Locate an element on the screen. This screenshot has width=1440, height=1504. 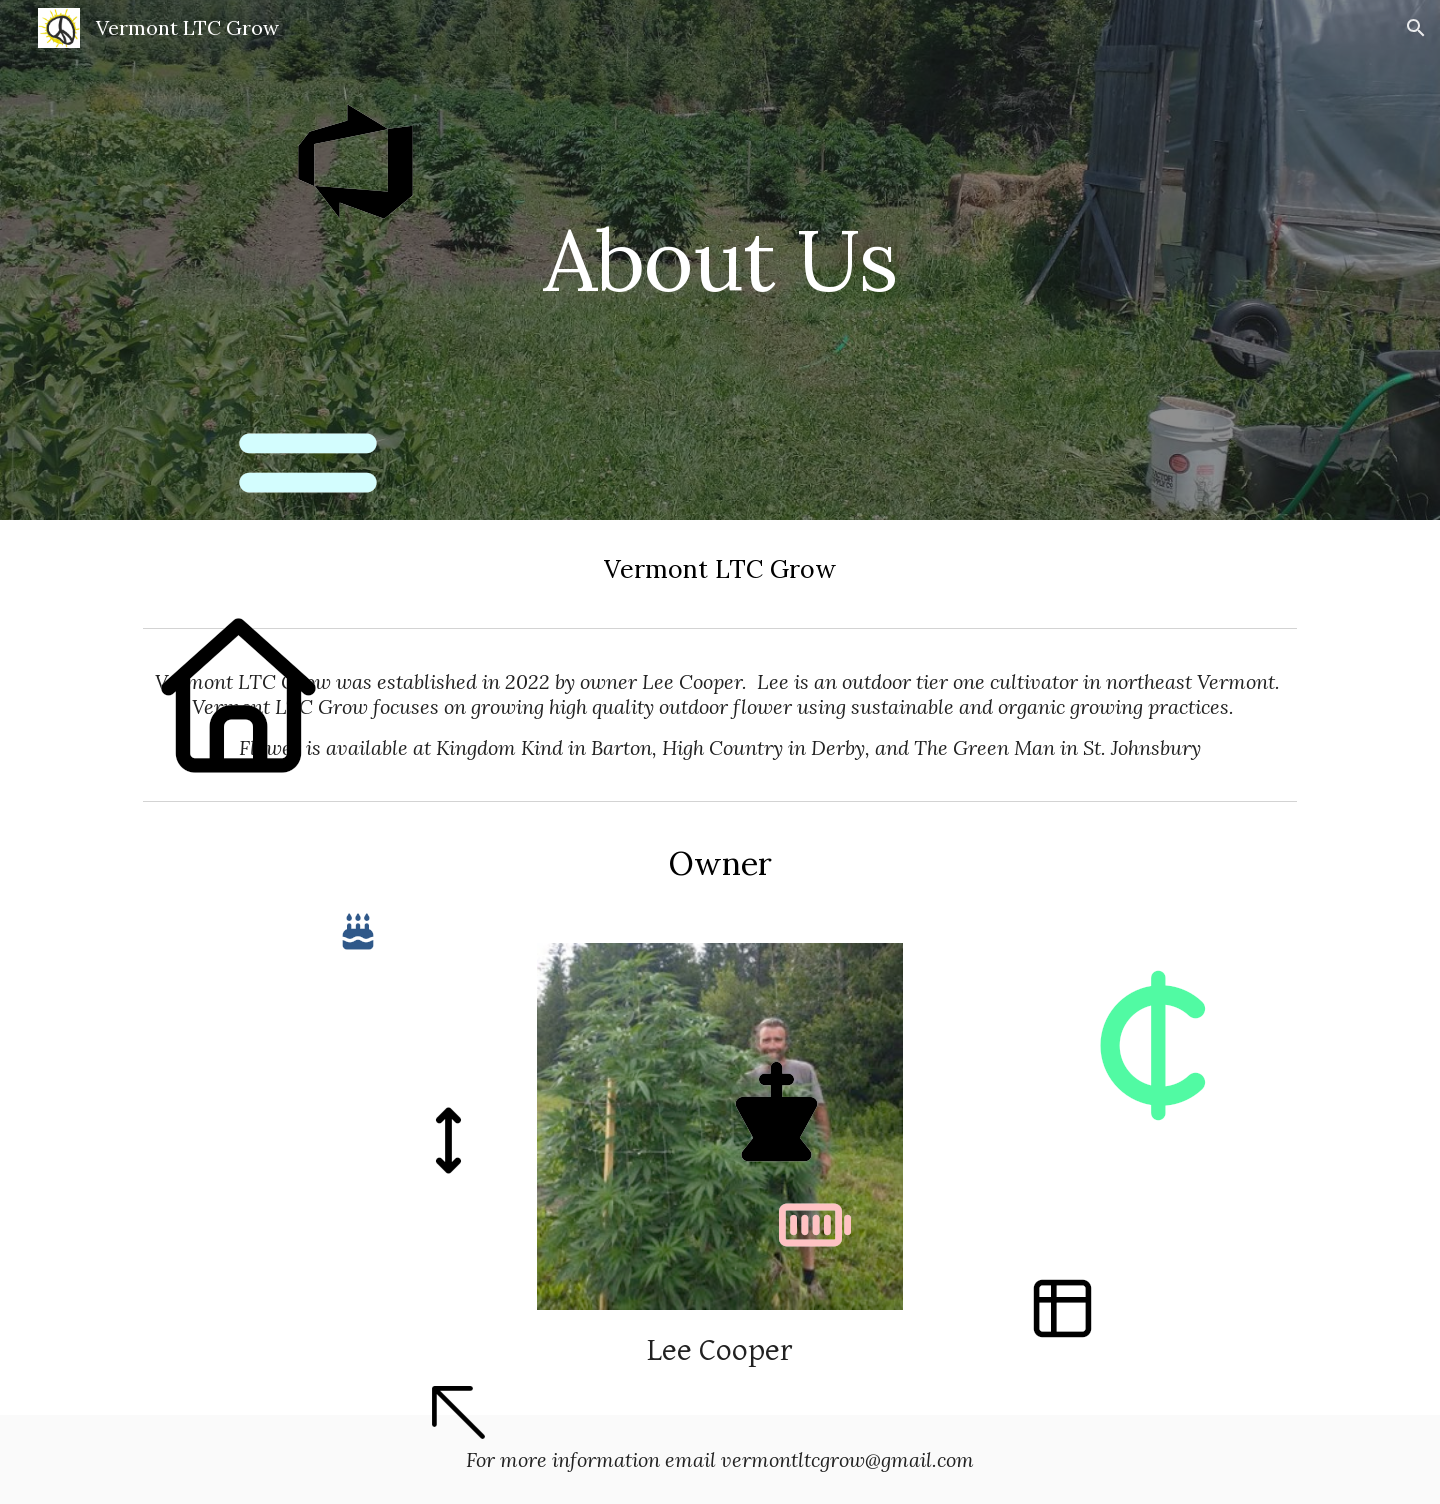
drag to reorder or rearrange items is located at coordinates (308, 463).